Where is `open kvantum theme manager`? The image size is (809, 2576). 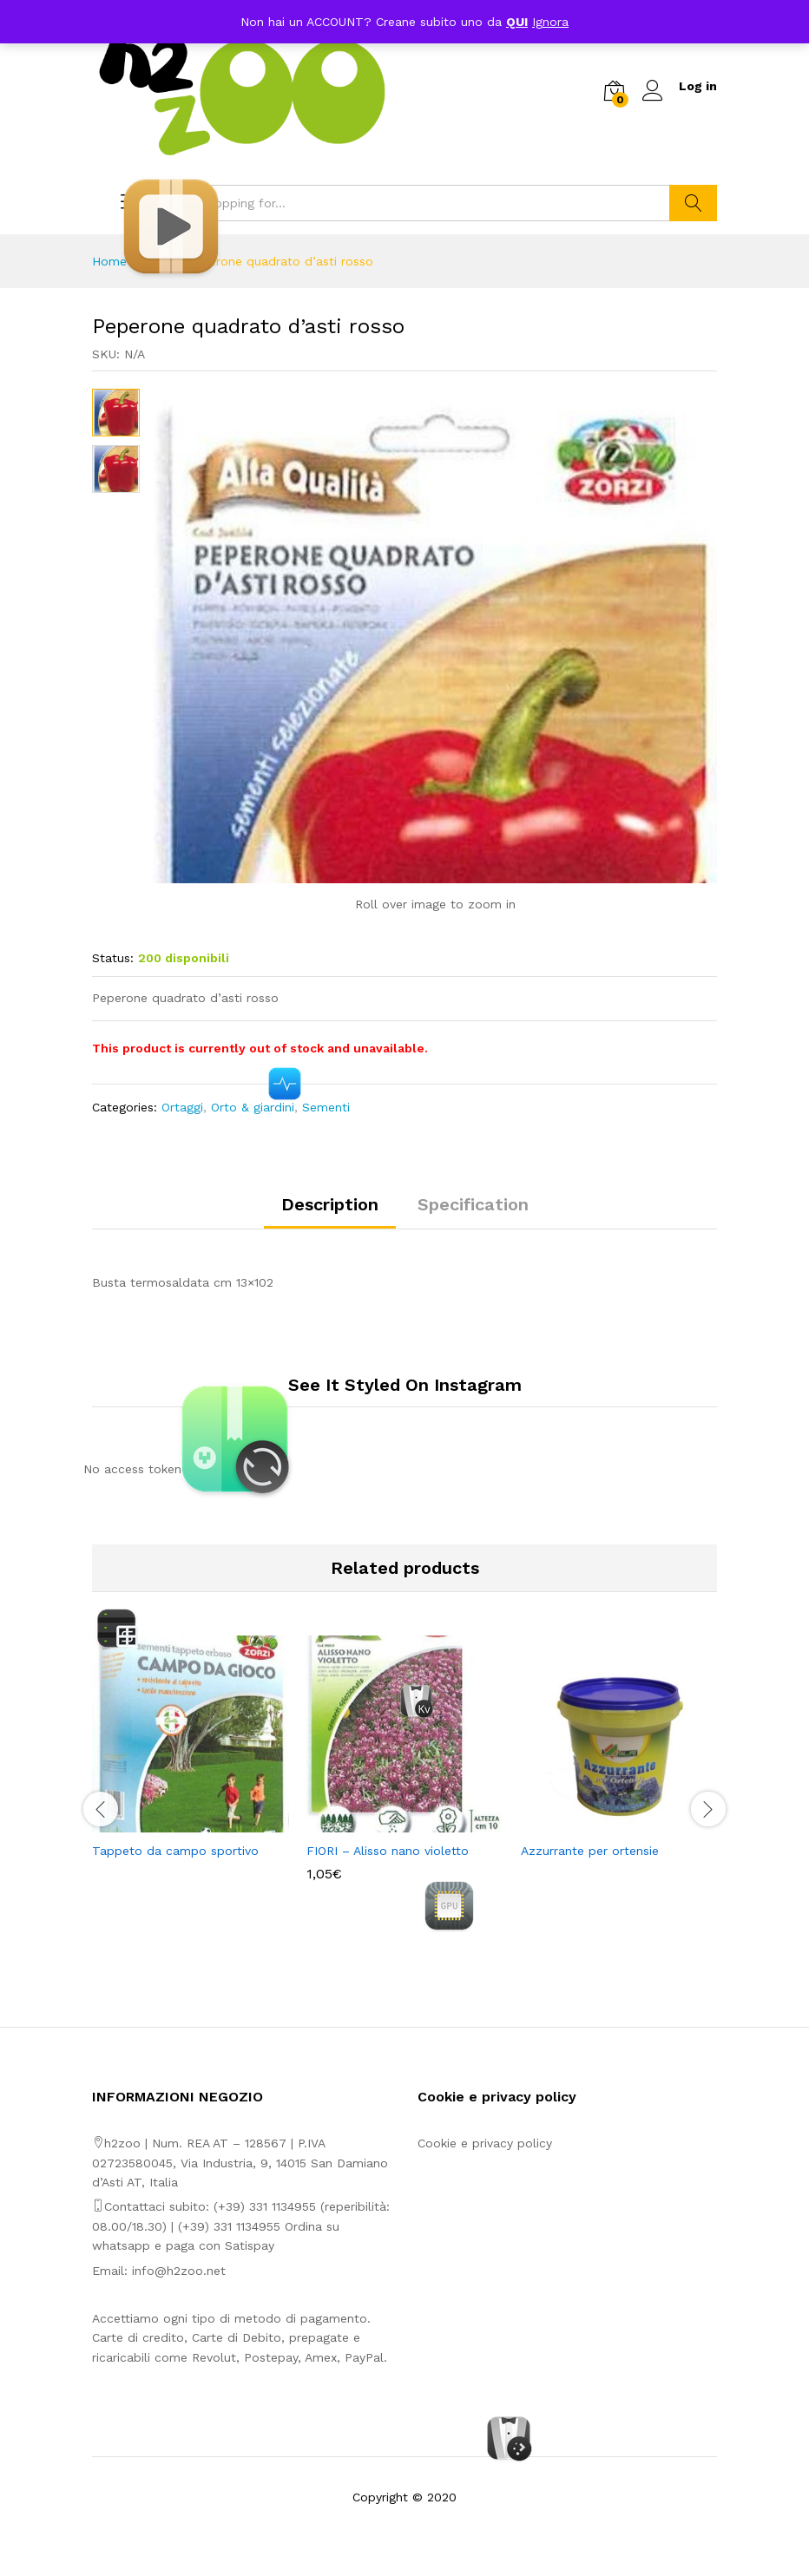 open kvantum theme manager is located at coordinates (416, 1701).